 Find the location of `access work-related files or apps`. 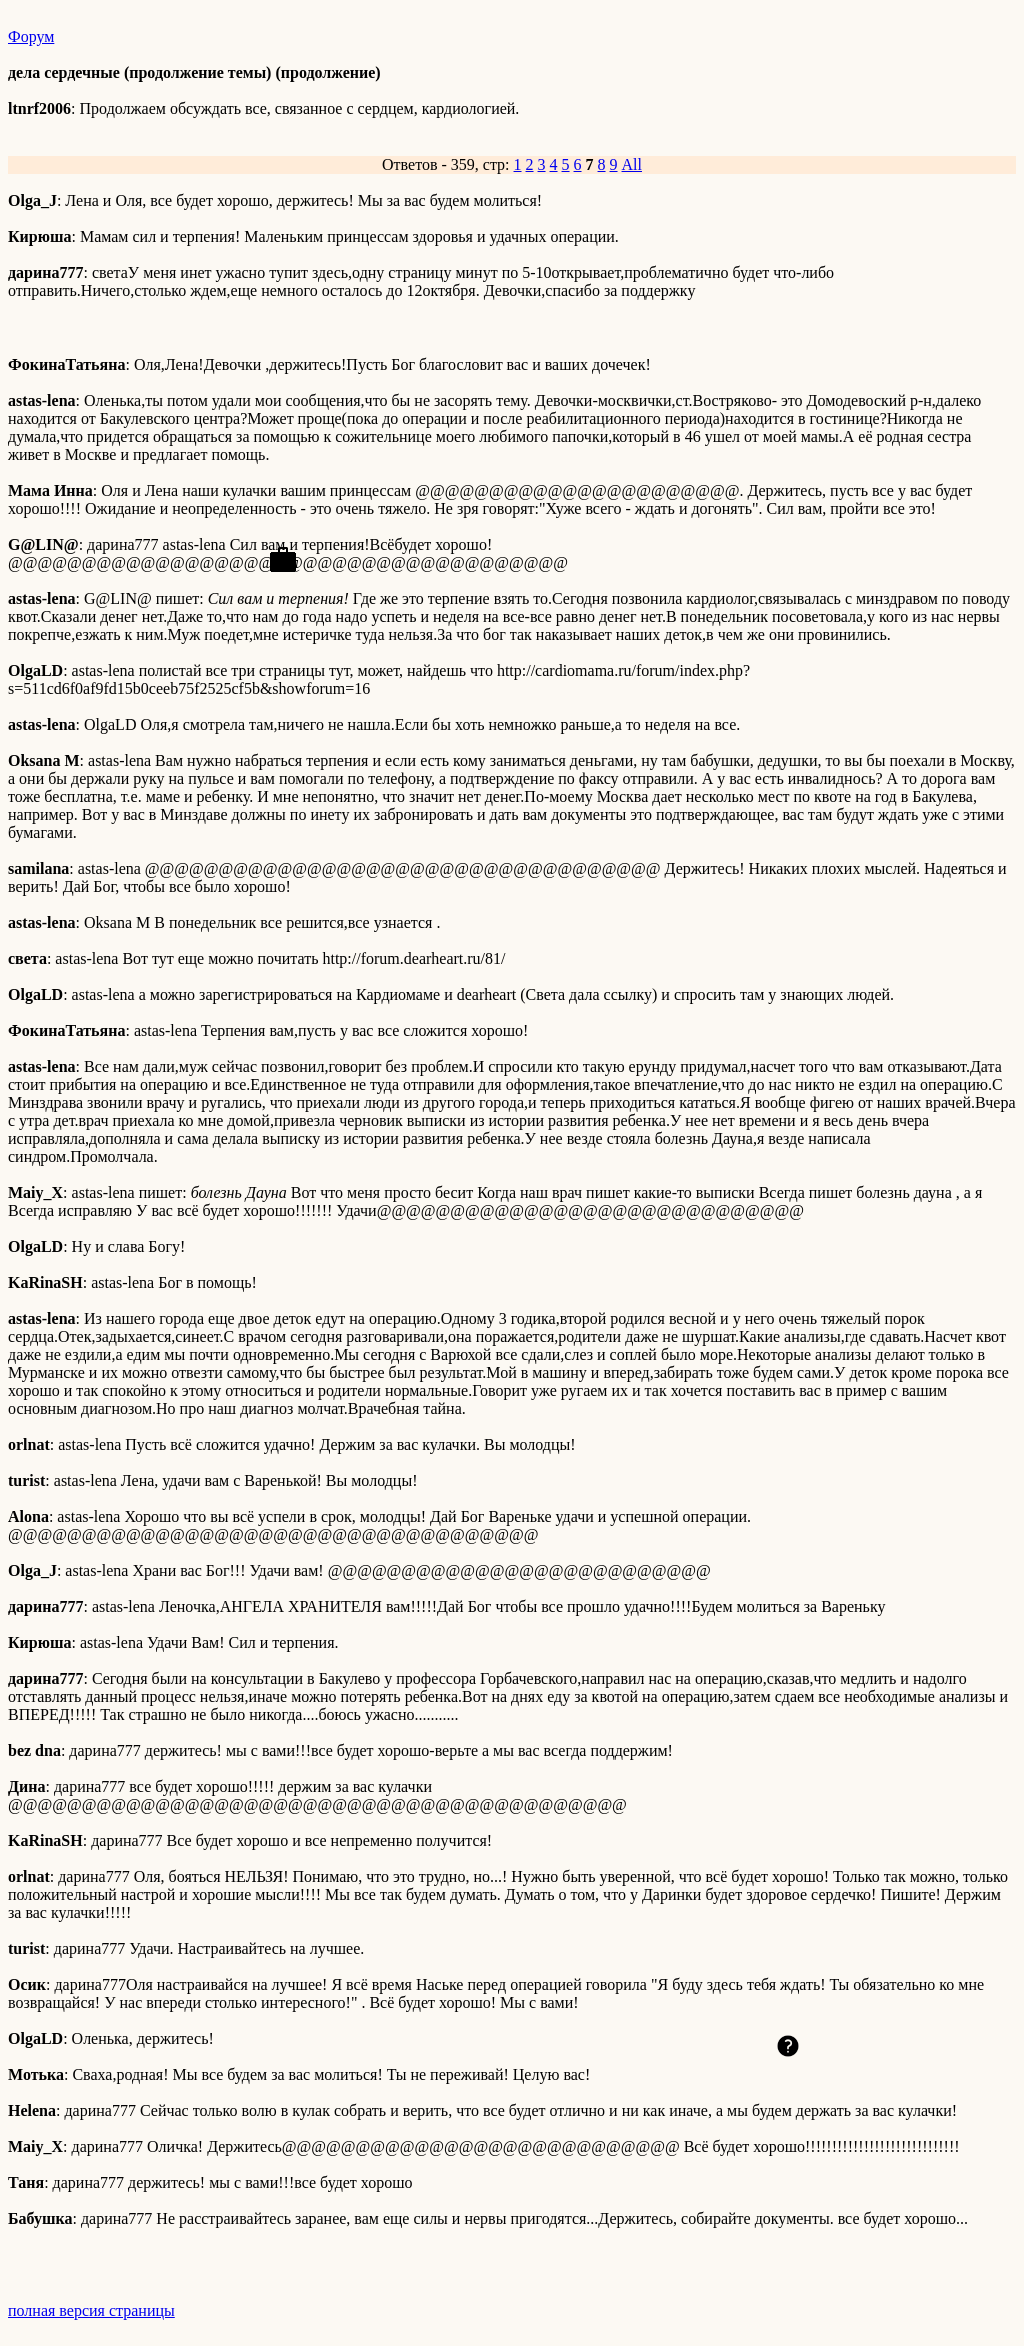

access work-related files or apps is located at coordinates (283, 560).